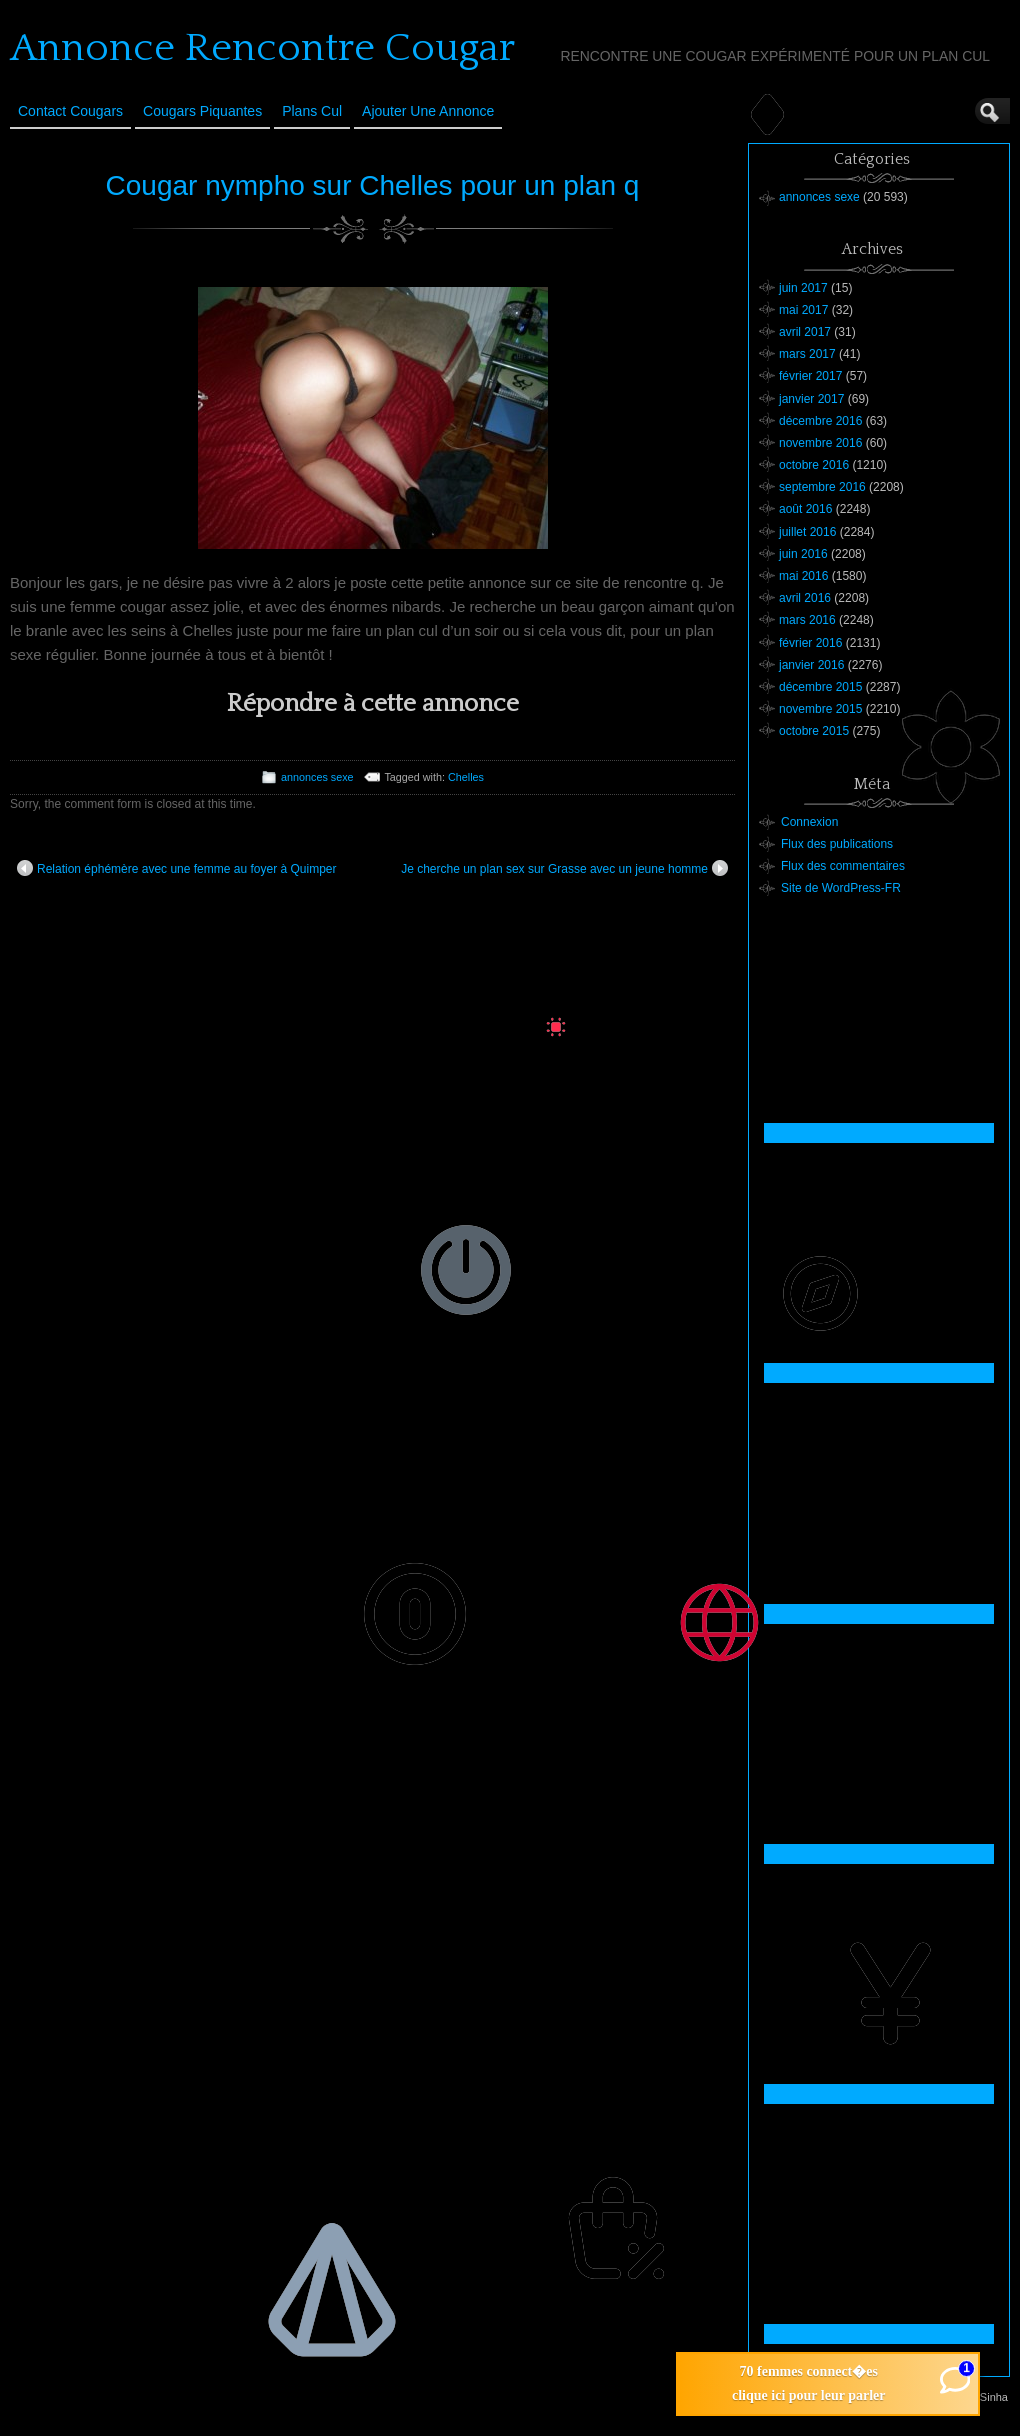  I want to click on premium or pro feature indicator, so click(767, 114).